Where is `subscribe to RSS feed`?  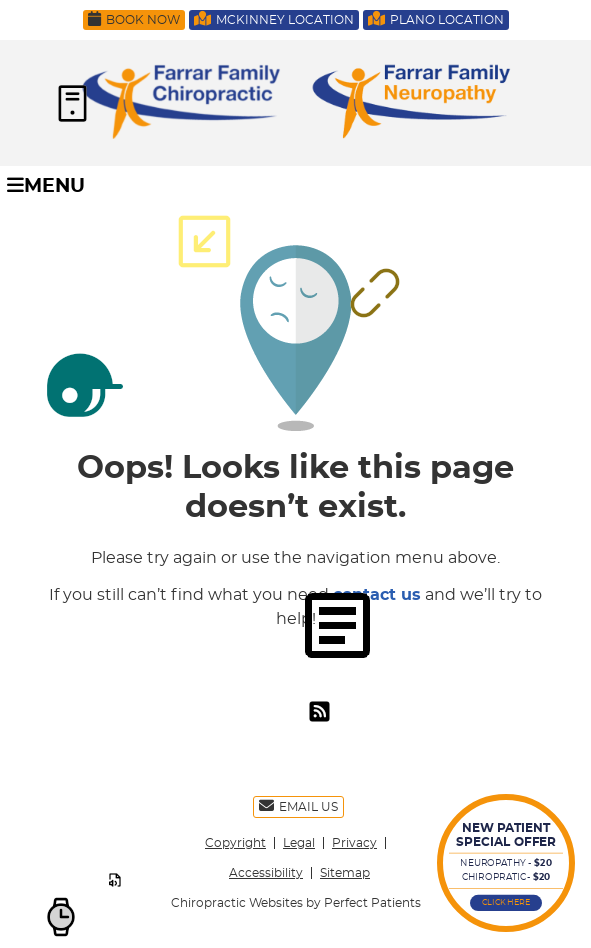
subscribe to RSS feed is located at coordinates (319, 711).